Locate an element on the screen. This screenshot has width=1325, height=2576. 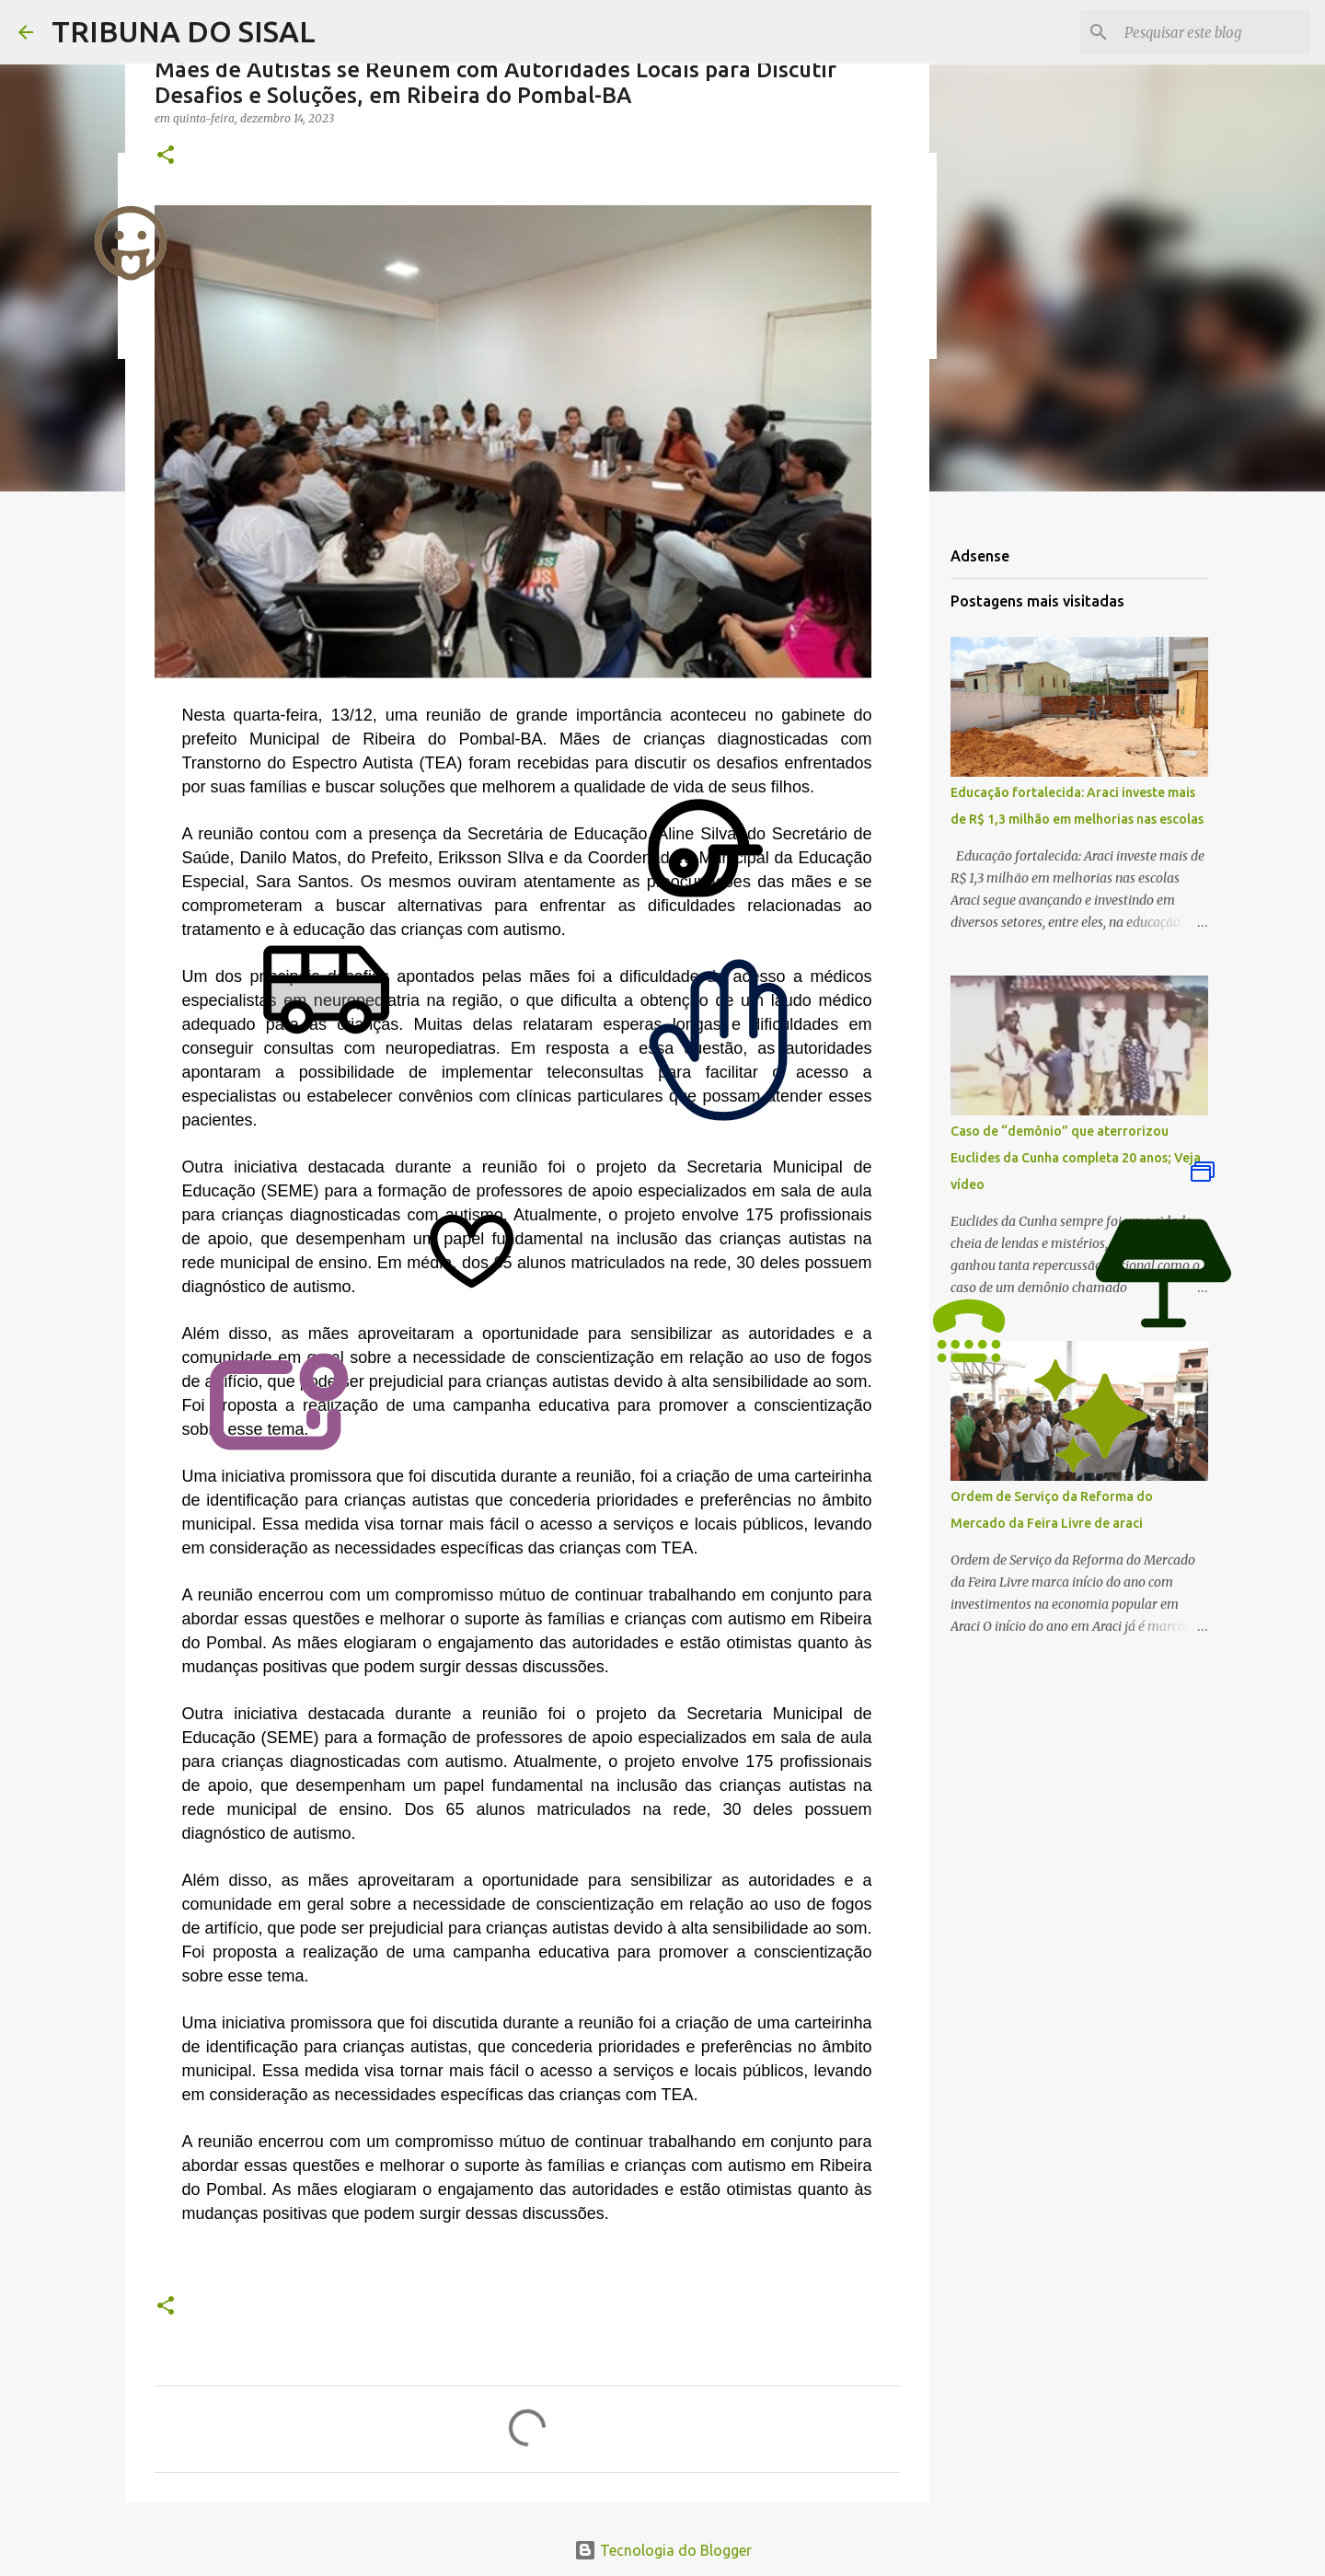
open multiple browser windows is located at coordinates (1203, 1172).